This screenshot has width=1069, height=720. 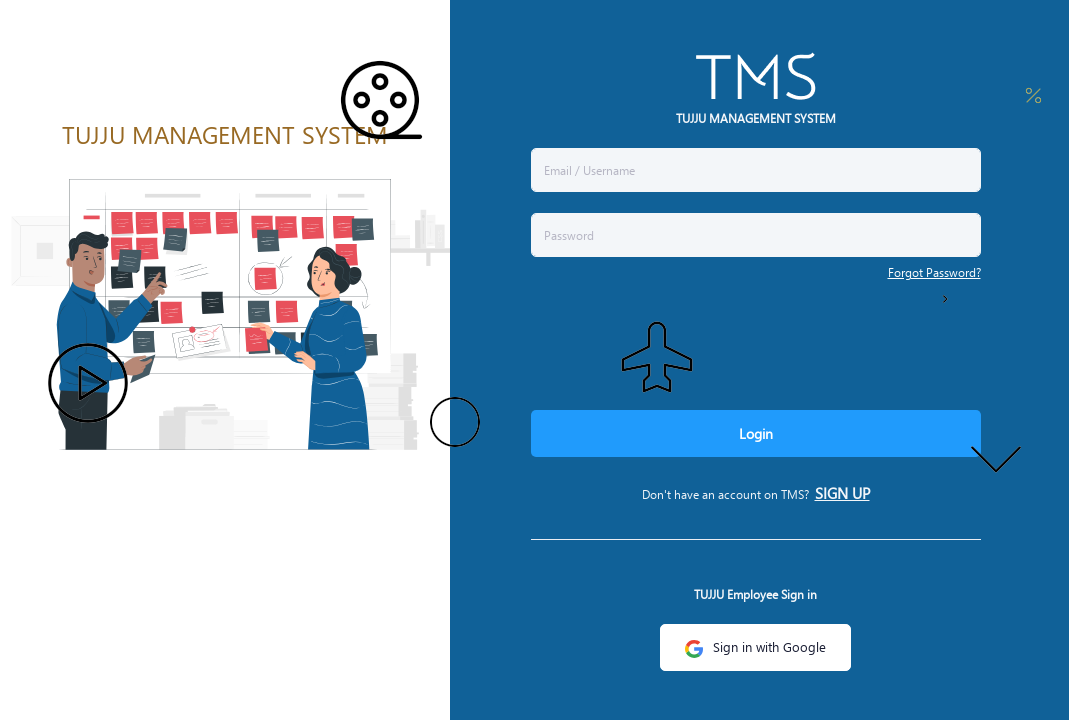 What do you see at coordinates (1033, 95) in the screenshot?
I see `view discount or promotional pricing` at bounding box center [1033, 95].